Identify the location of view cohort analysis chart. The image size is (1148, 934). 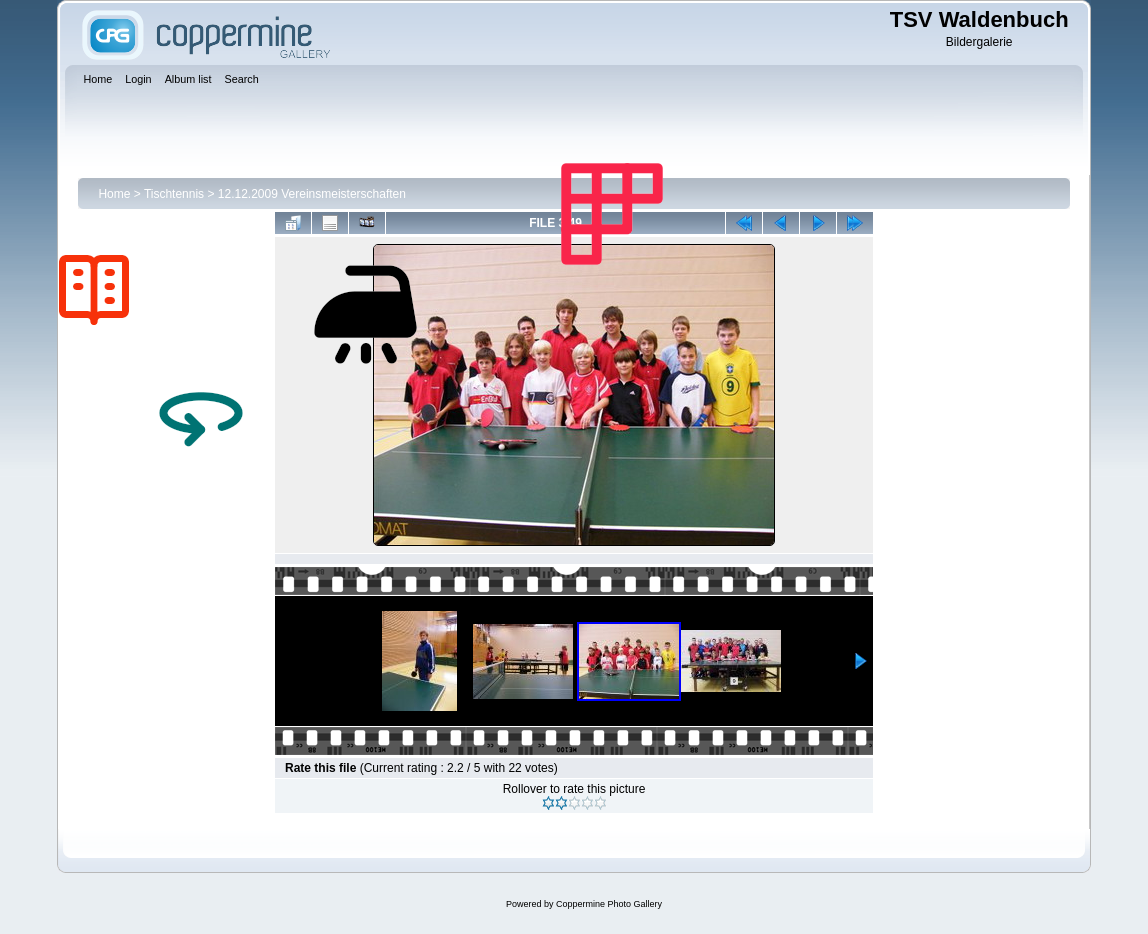
(612, 214).